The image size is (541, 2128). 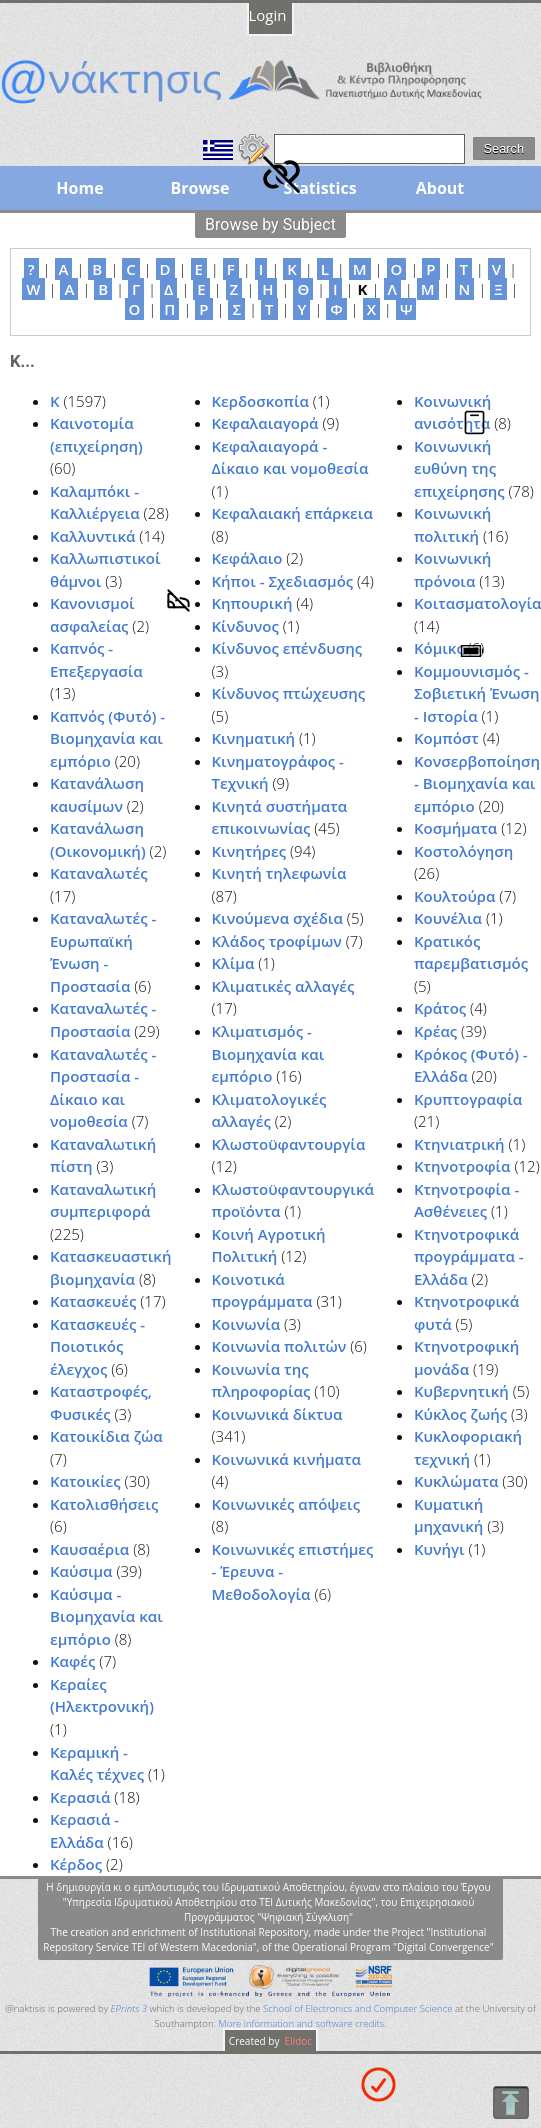 I want to click on tablet device with top speaker, so click(x=474, y=422).